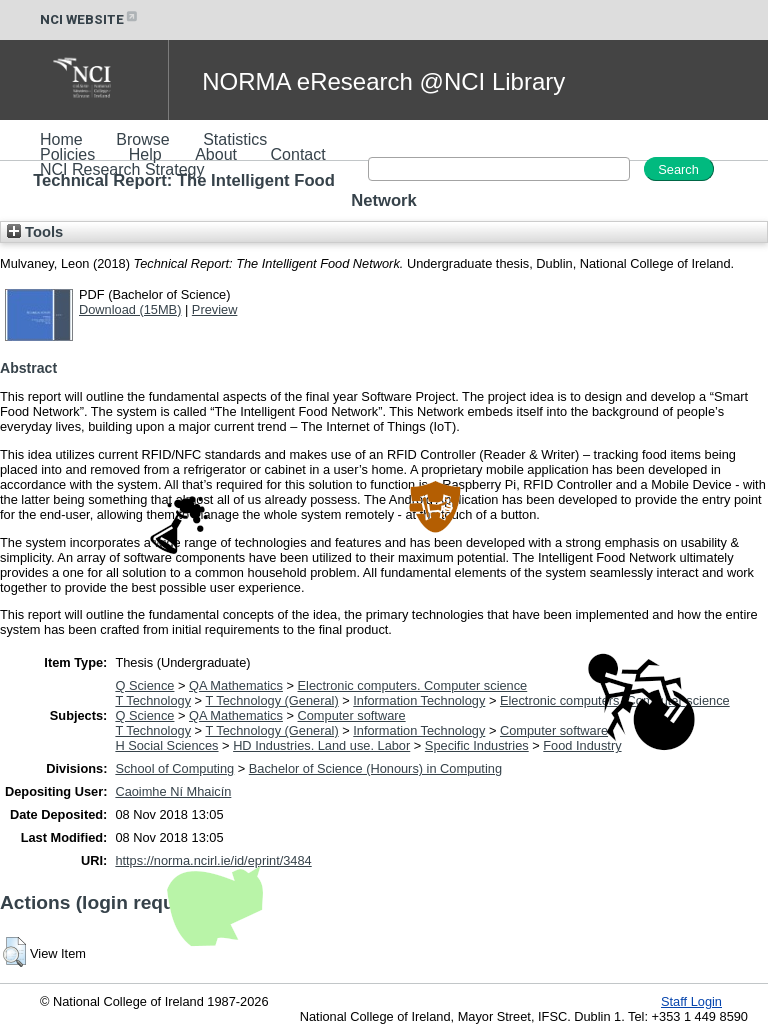 Image resolution: width=768 pixels, height=1034 pixels. What do you see at coordinates (179, 525) in the screenshot?
I see `access alchemy or crafting features` at bounding box center [179, 525].